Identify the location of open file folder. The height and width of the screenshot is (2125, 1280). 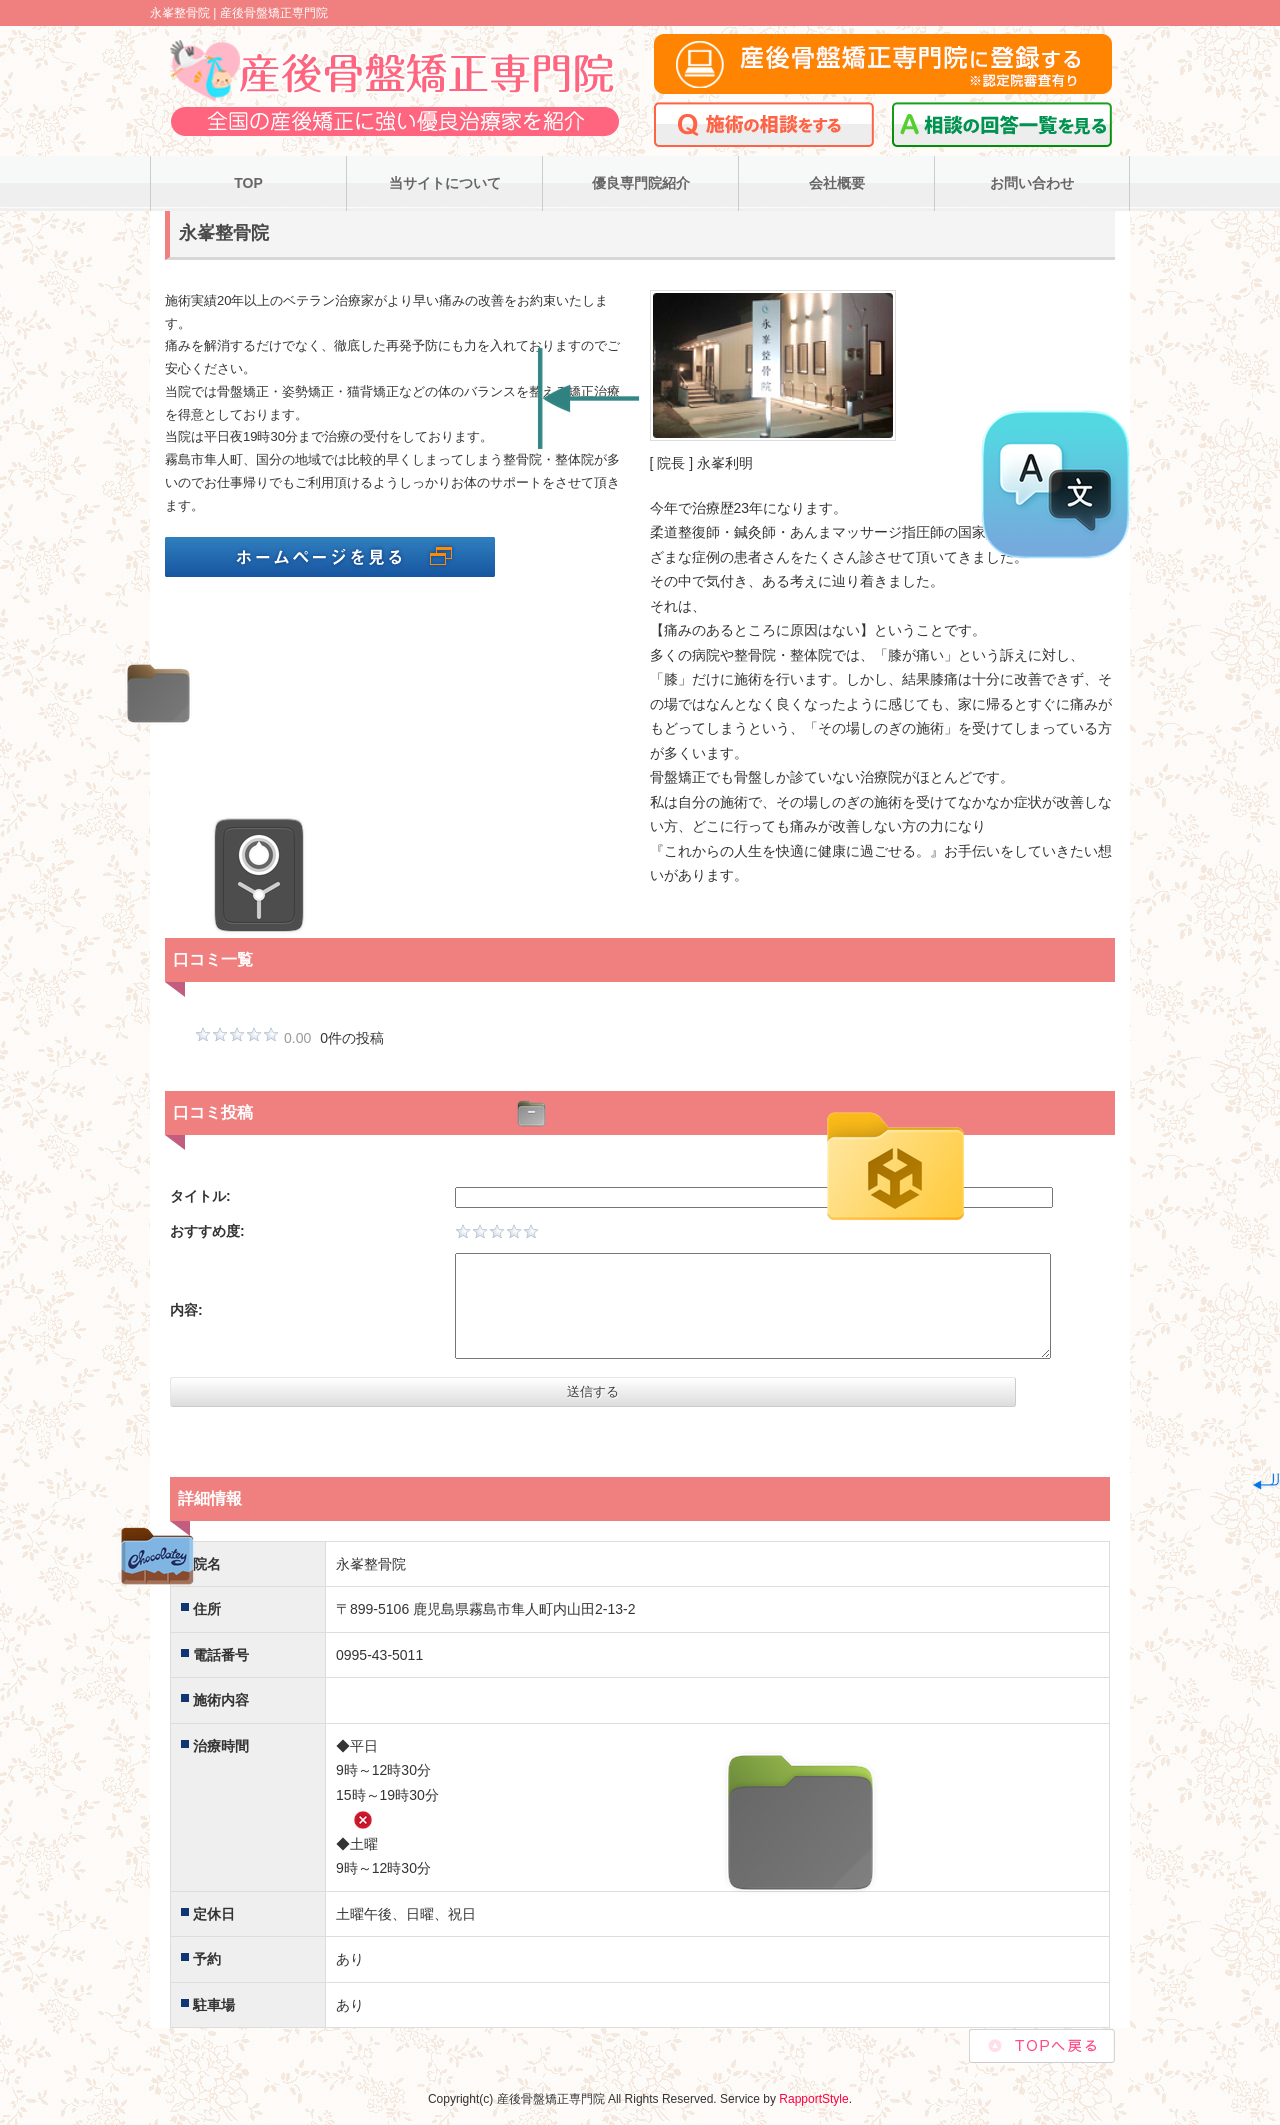
(800, 1822).